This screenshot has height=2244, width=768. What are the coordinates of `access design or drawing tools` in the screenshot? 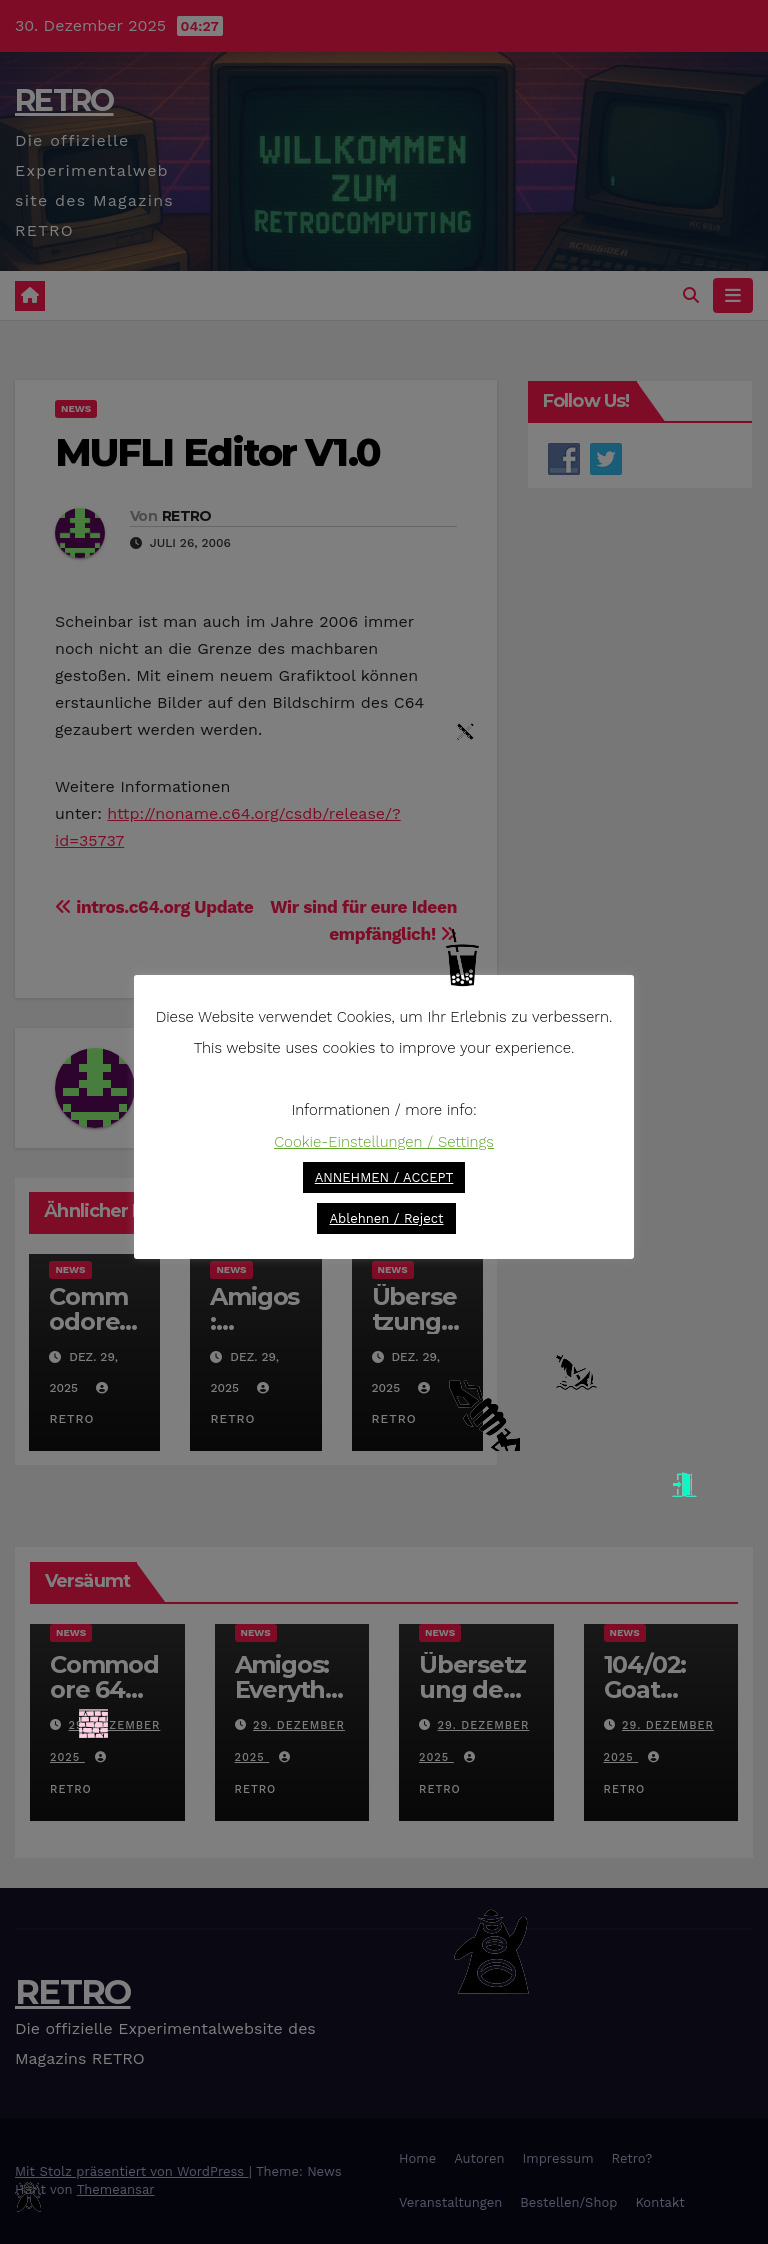 It's located at (465, 732).